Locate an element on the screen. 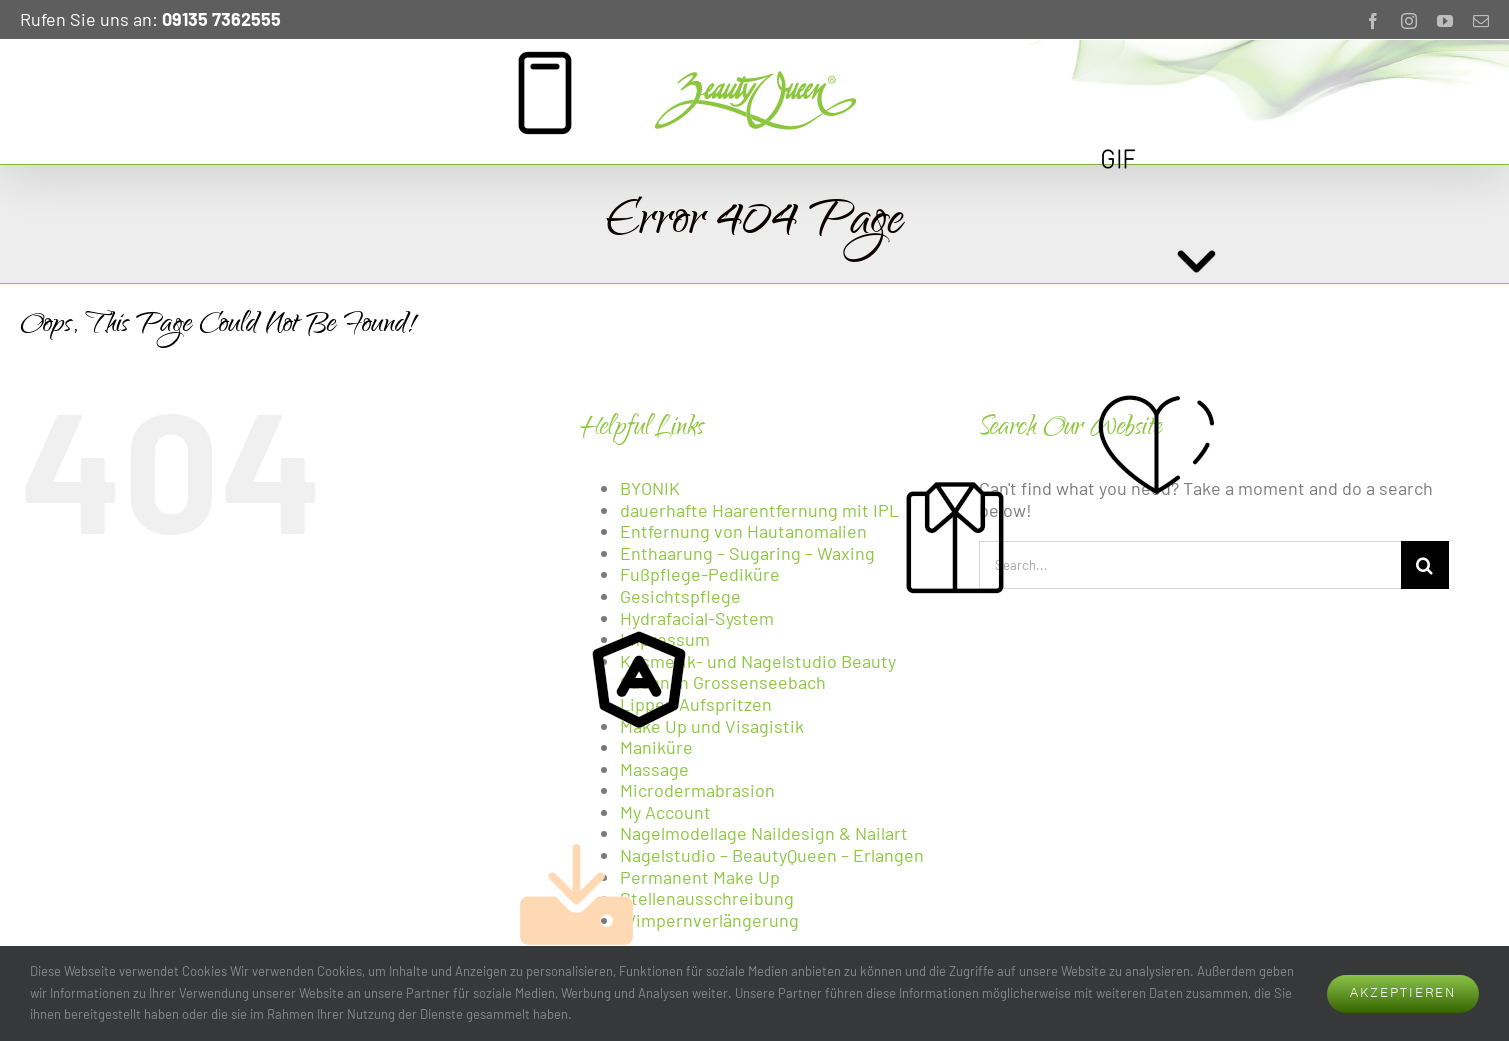  Angular framework logo is located at coordinates (639, 678).